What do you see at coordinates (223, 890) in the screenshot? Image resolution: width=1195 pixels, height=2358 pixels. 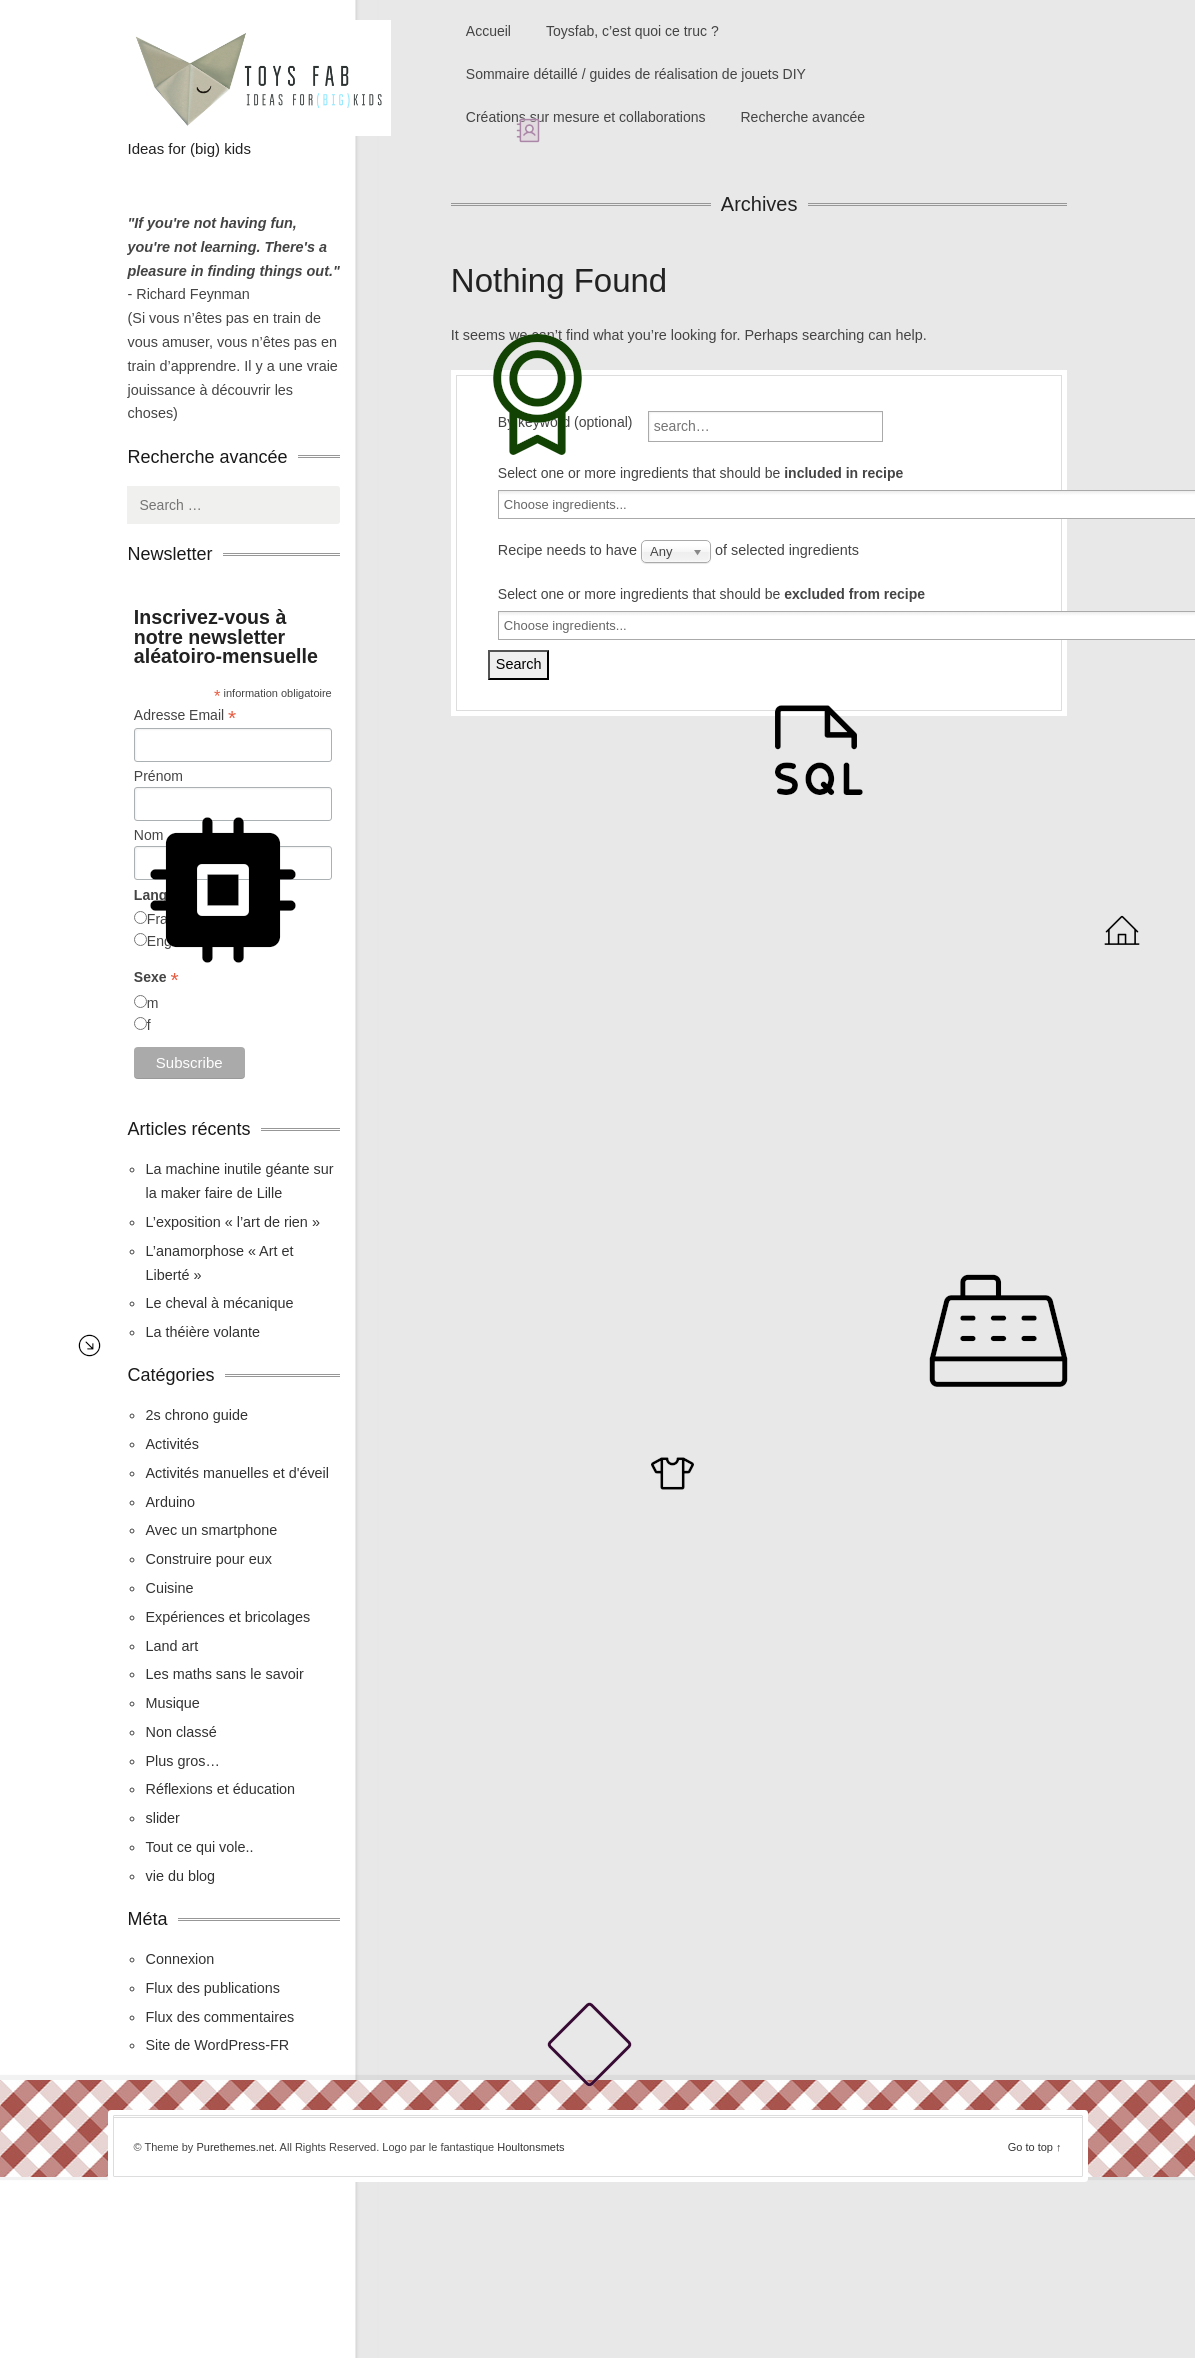 I see `view system processor information` at bounding box center [223, 890].